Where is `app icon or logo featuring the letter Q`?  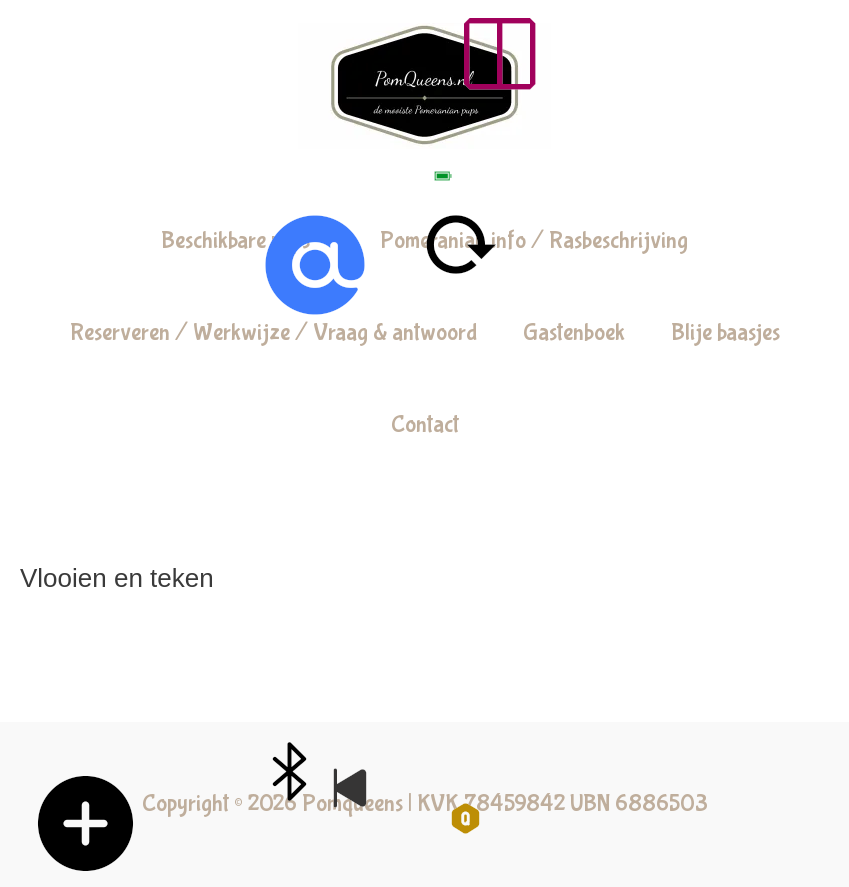 app icon or logo featuring the letter Q is located at coordinates (465, 818).